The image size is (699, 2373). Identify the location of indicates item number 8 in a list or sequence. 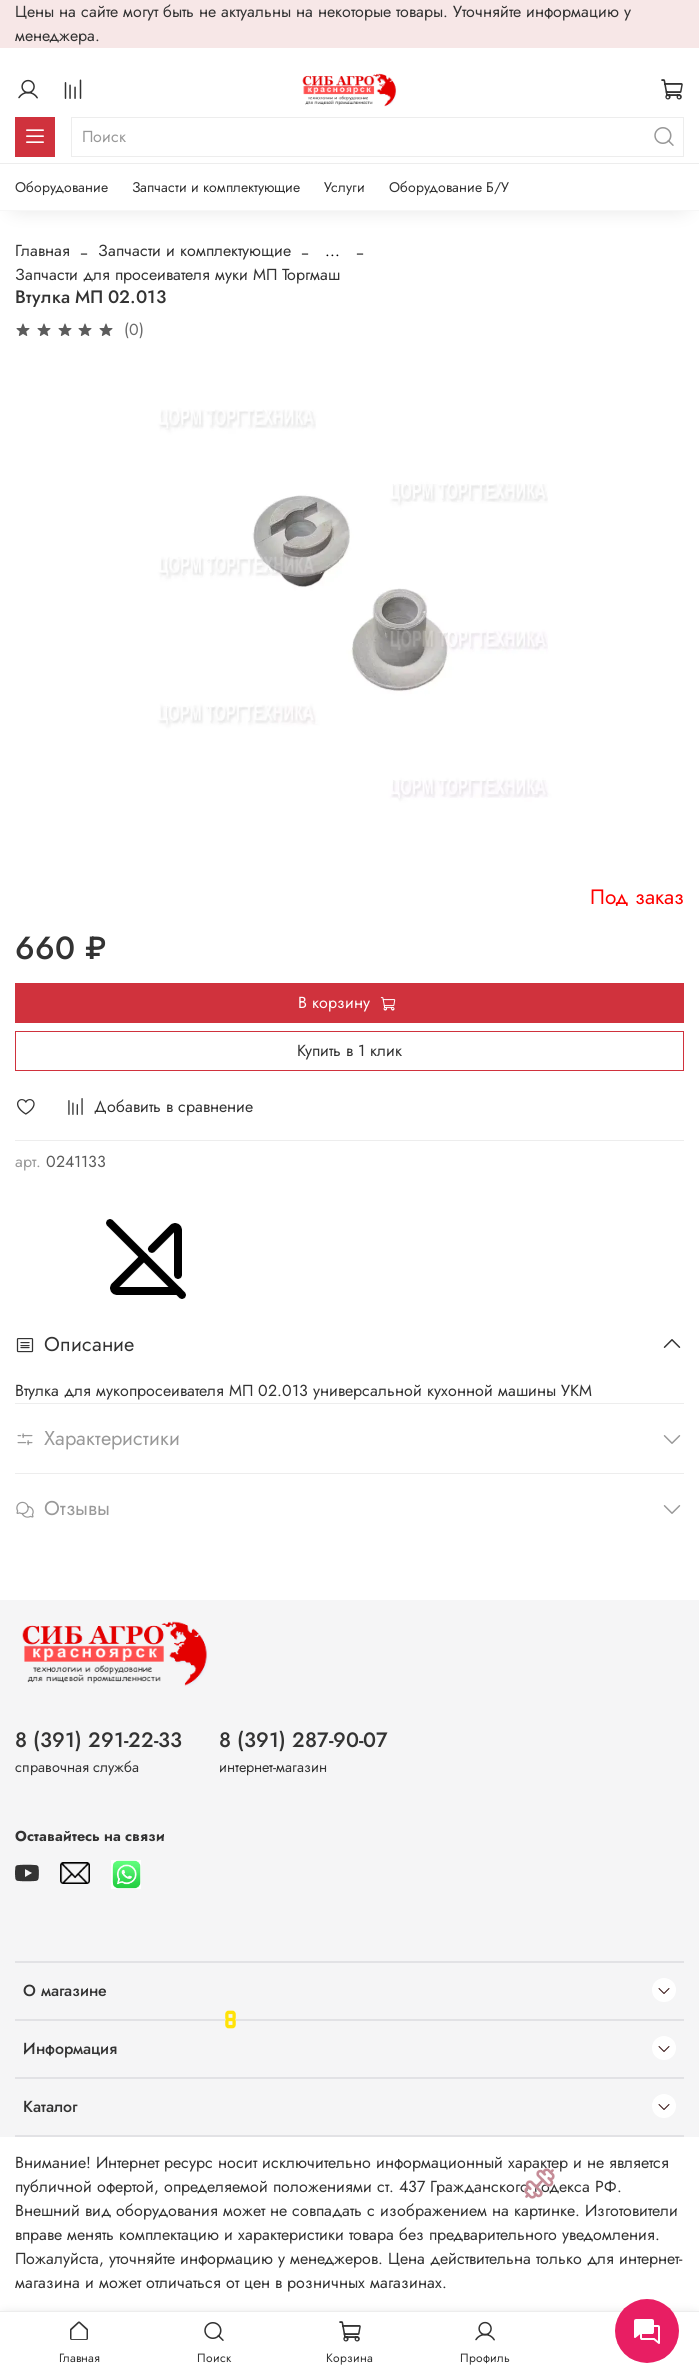
(230, 2019).